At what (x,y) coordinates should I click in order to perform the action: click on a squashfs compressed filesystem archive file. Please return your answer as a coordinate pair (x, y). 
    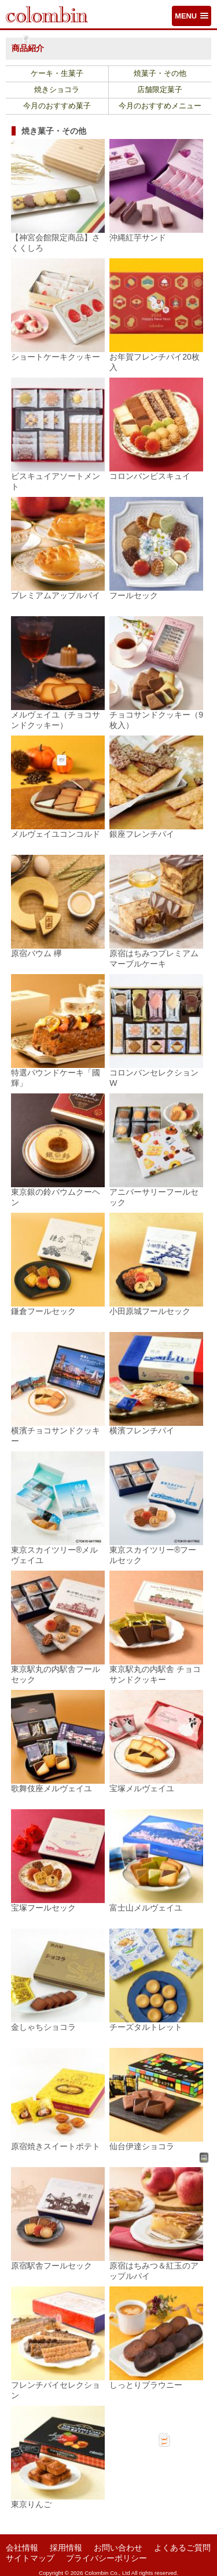
    Looking at the image, I should click on (26, 39).